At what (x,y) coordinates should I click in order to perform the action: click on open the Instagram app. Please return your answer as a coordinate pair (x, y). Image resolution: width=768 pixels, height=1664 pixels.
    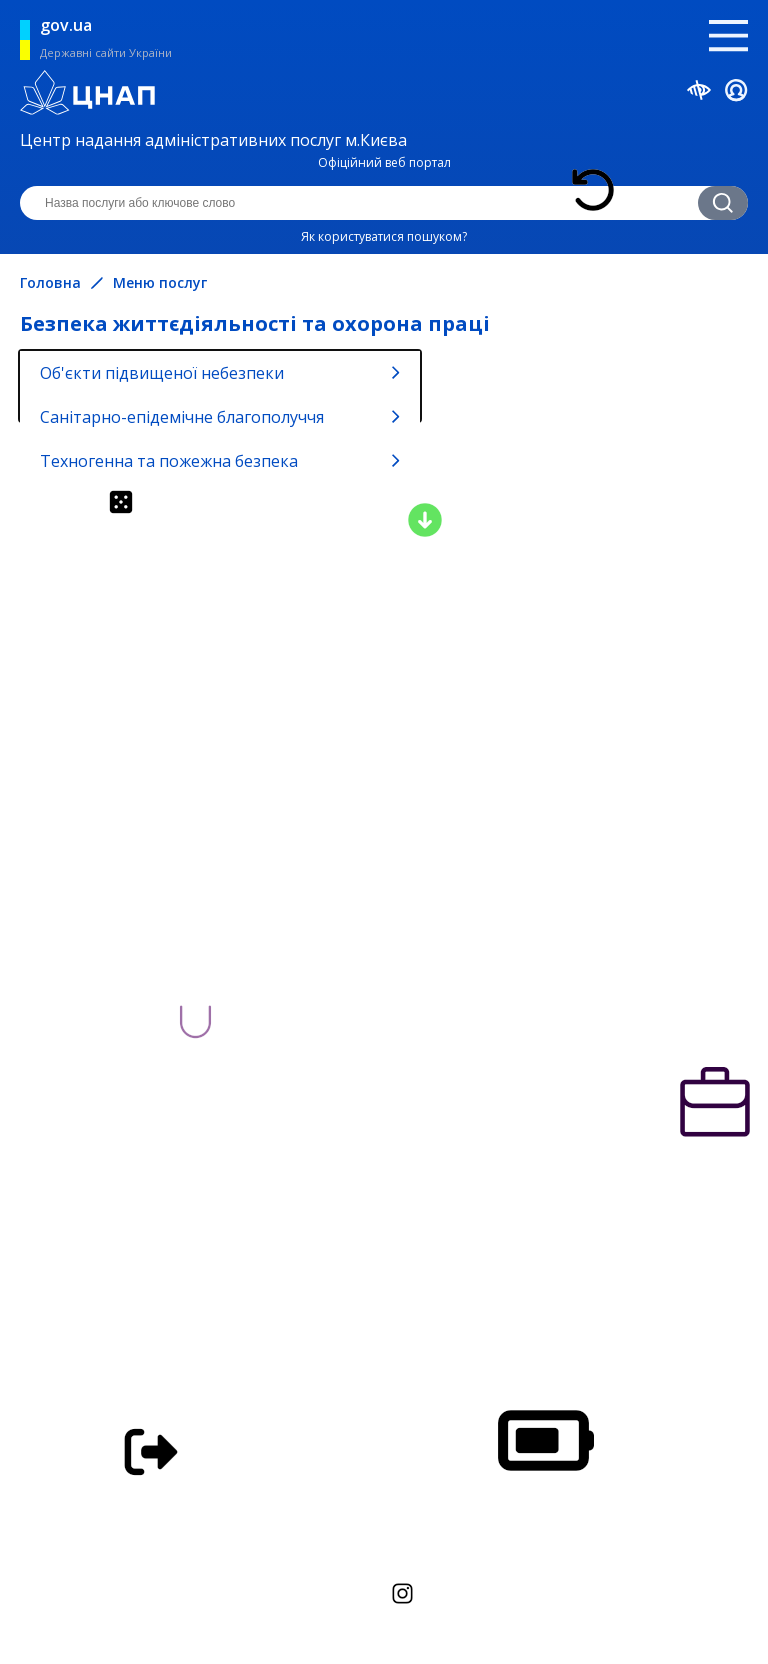
    Looking at the image, I should click on (402, 1593).